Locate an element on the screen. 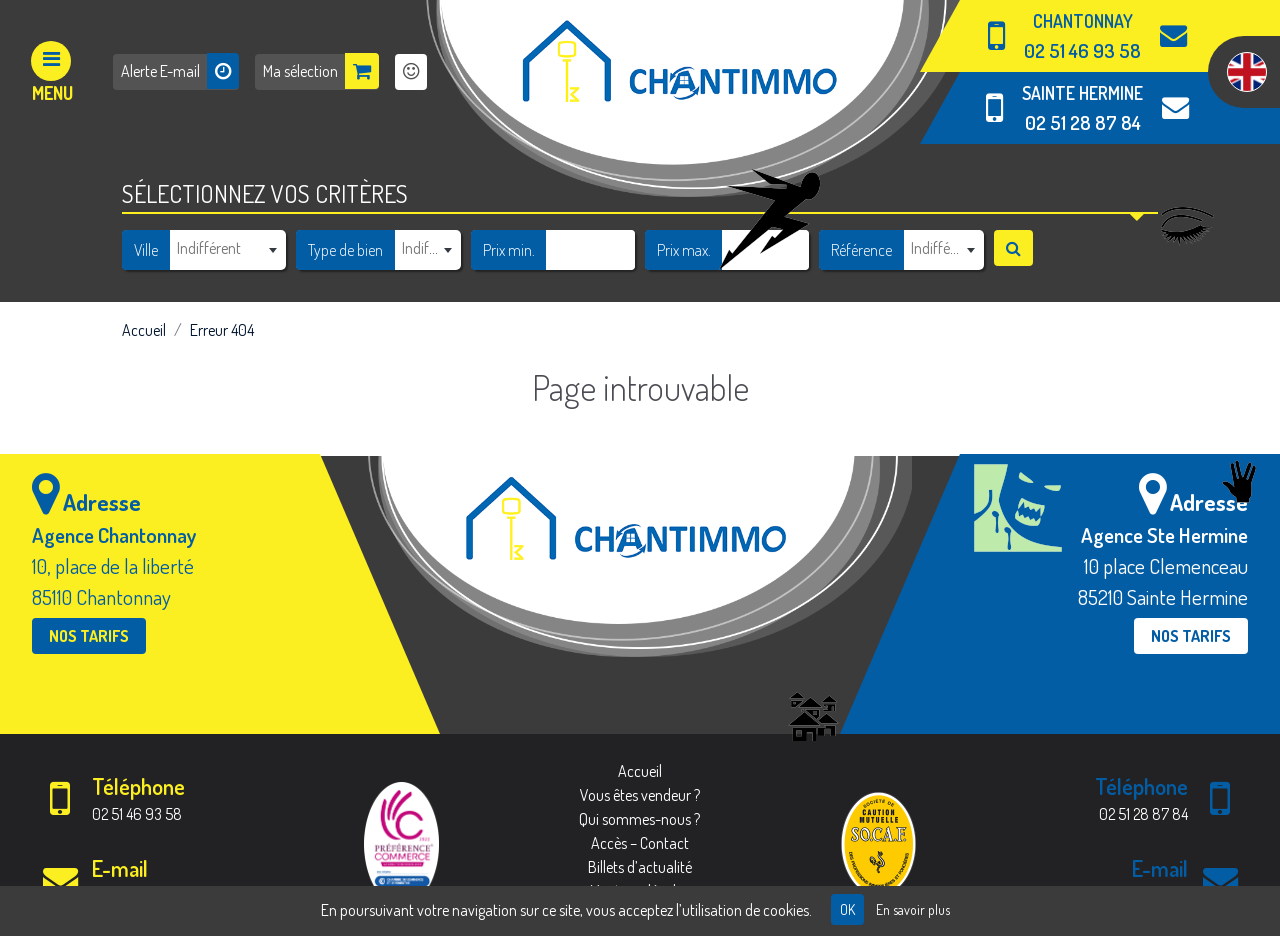 The width and height of the screenshot is (1280, 936). access beauty or makeup settings is located at coordinates (1187, 226).